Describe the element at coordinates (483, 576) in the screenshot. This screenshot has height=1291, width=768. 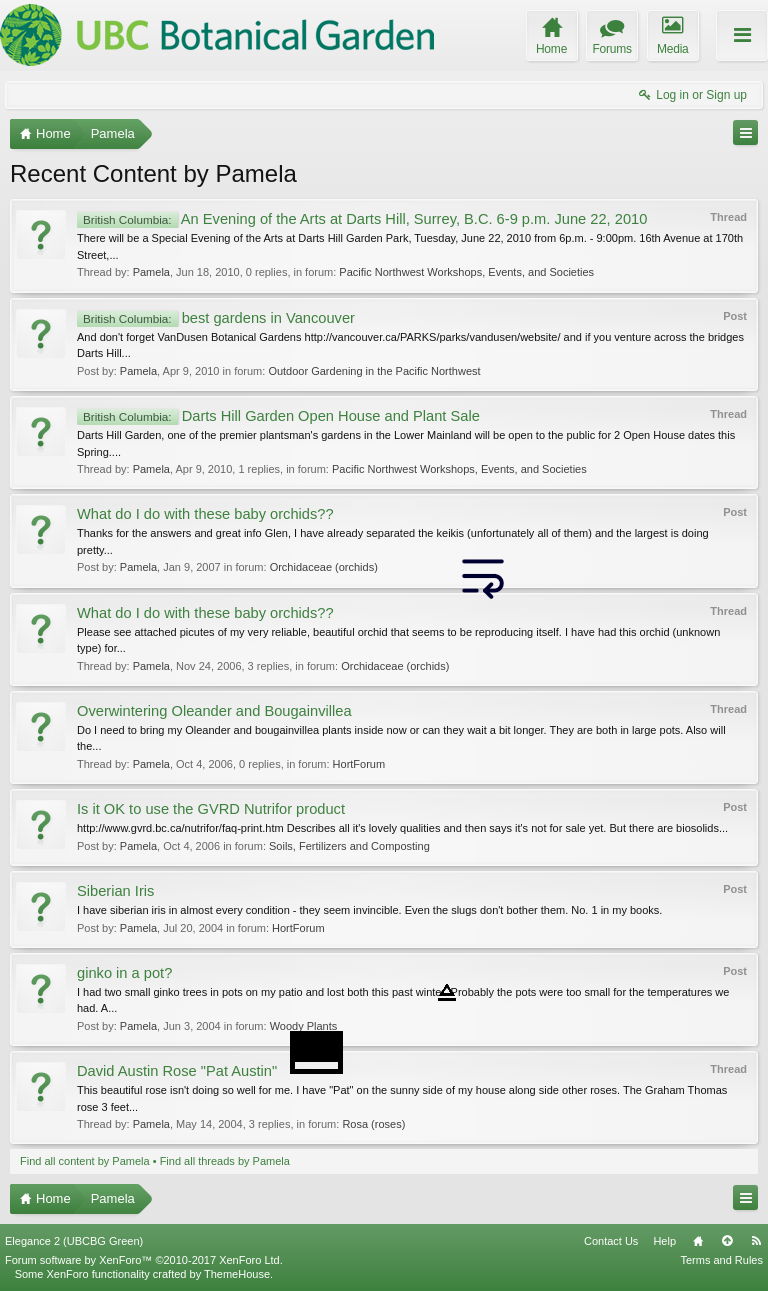
I see `toggle text wrapping in a document or code editor` at that location.